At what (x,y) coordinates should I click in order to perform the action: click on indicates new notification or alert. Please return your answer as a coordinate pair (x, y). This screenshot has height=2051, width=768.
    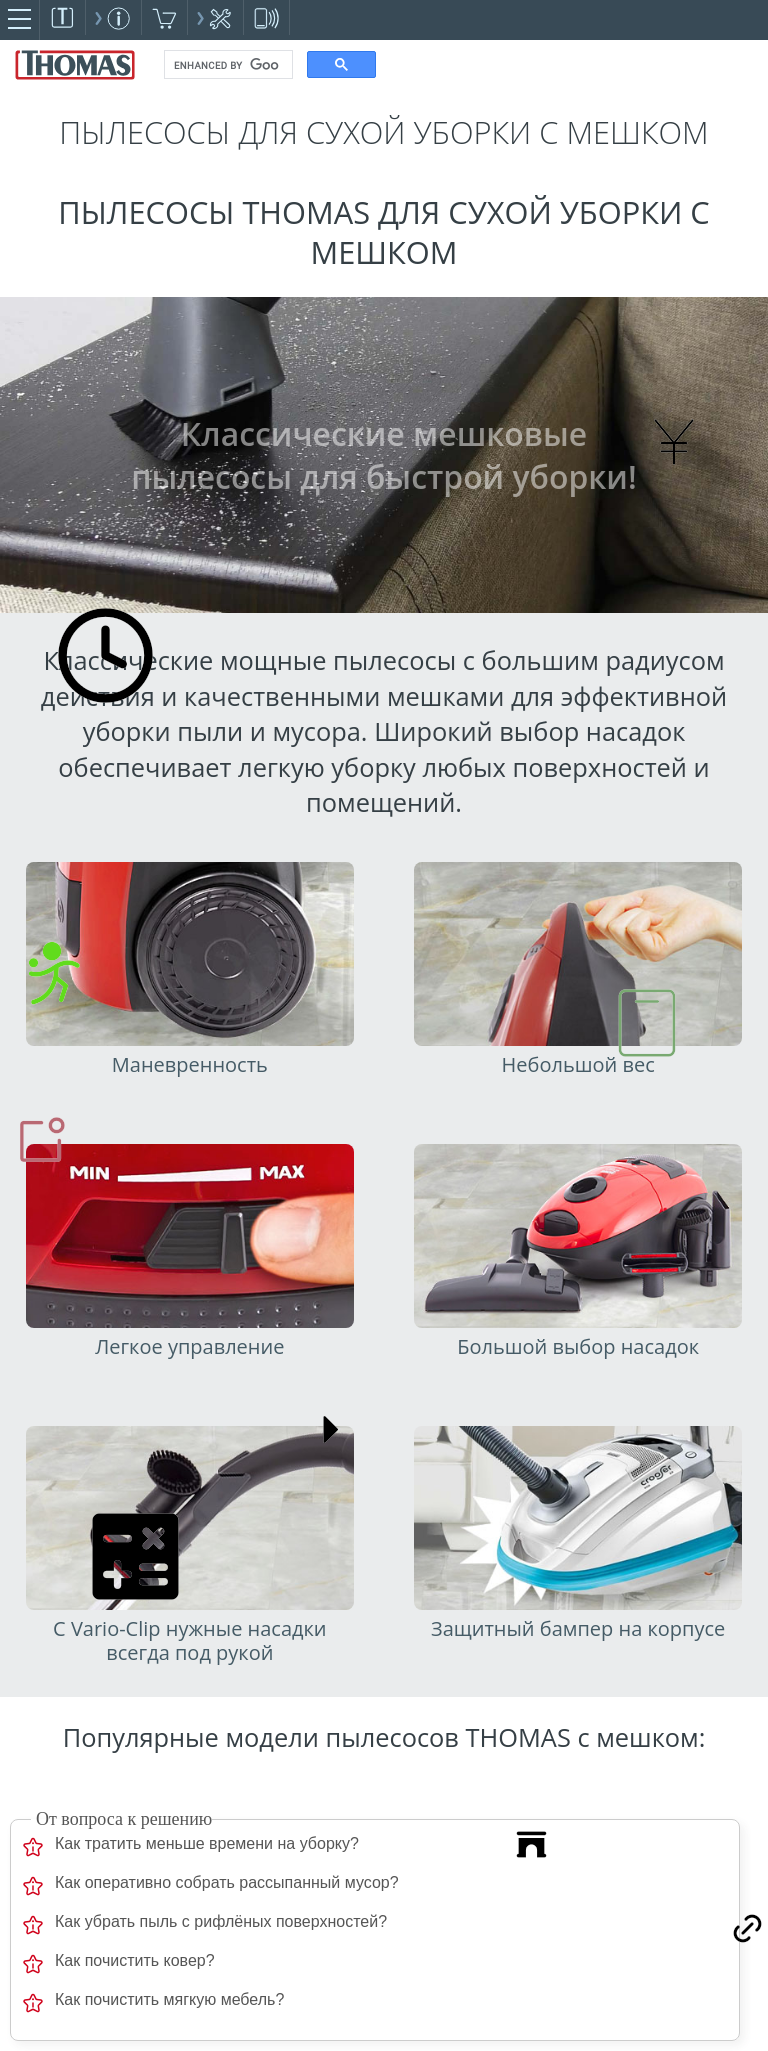
    Looking at the image, I should click on (41, 1140).